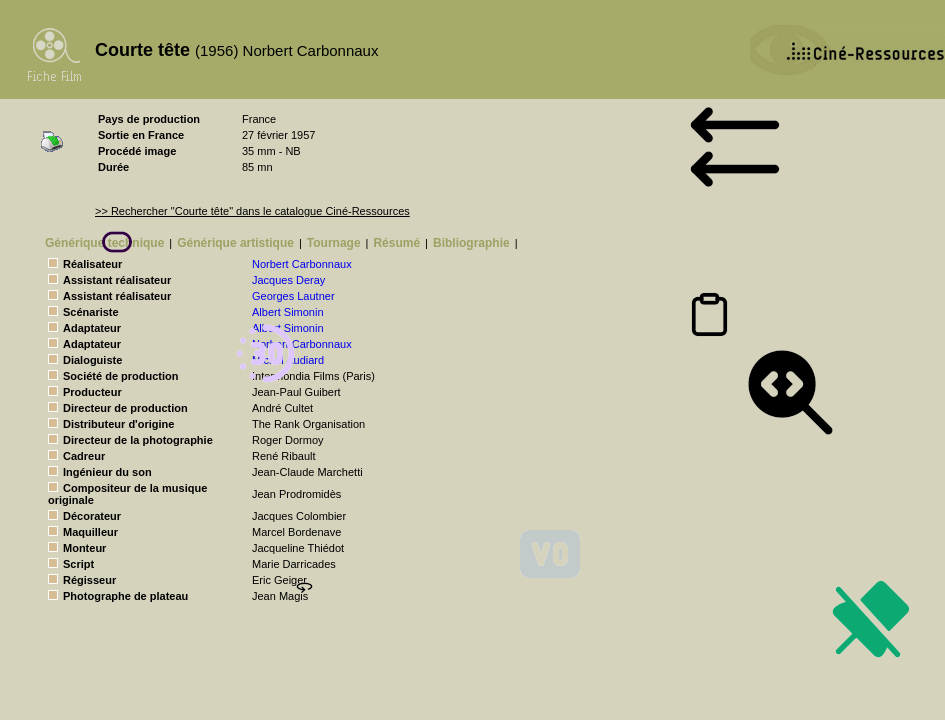  What do you see at coordinates (709, 314) in the screenshot?
I see `copy content to clipboard` at bounding box center [709, 314].